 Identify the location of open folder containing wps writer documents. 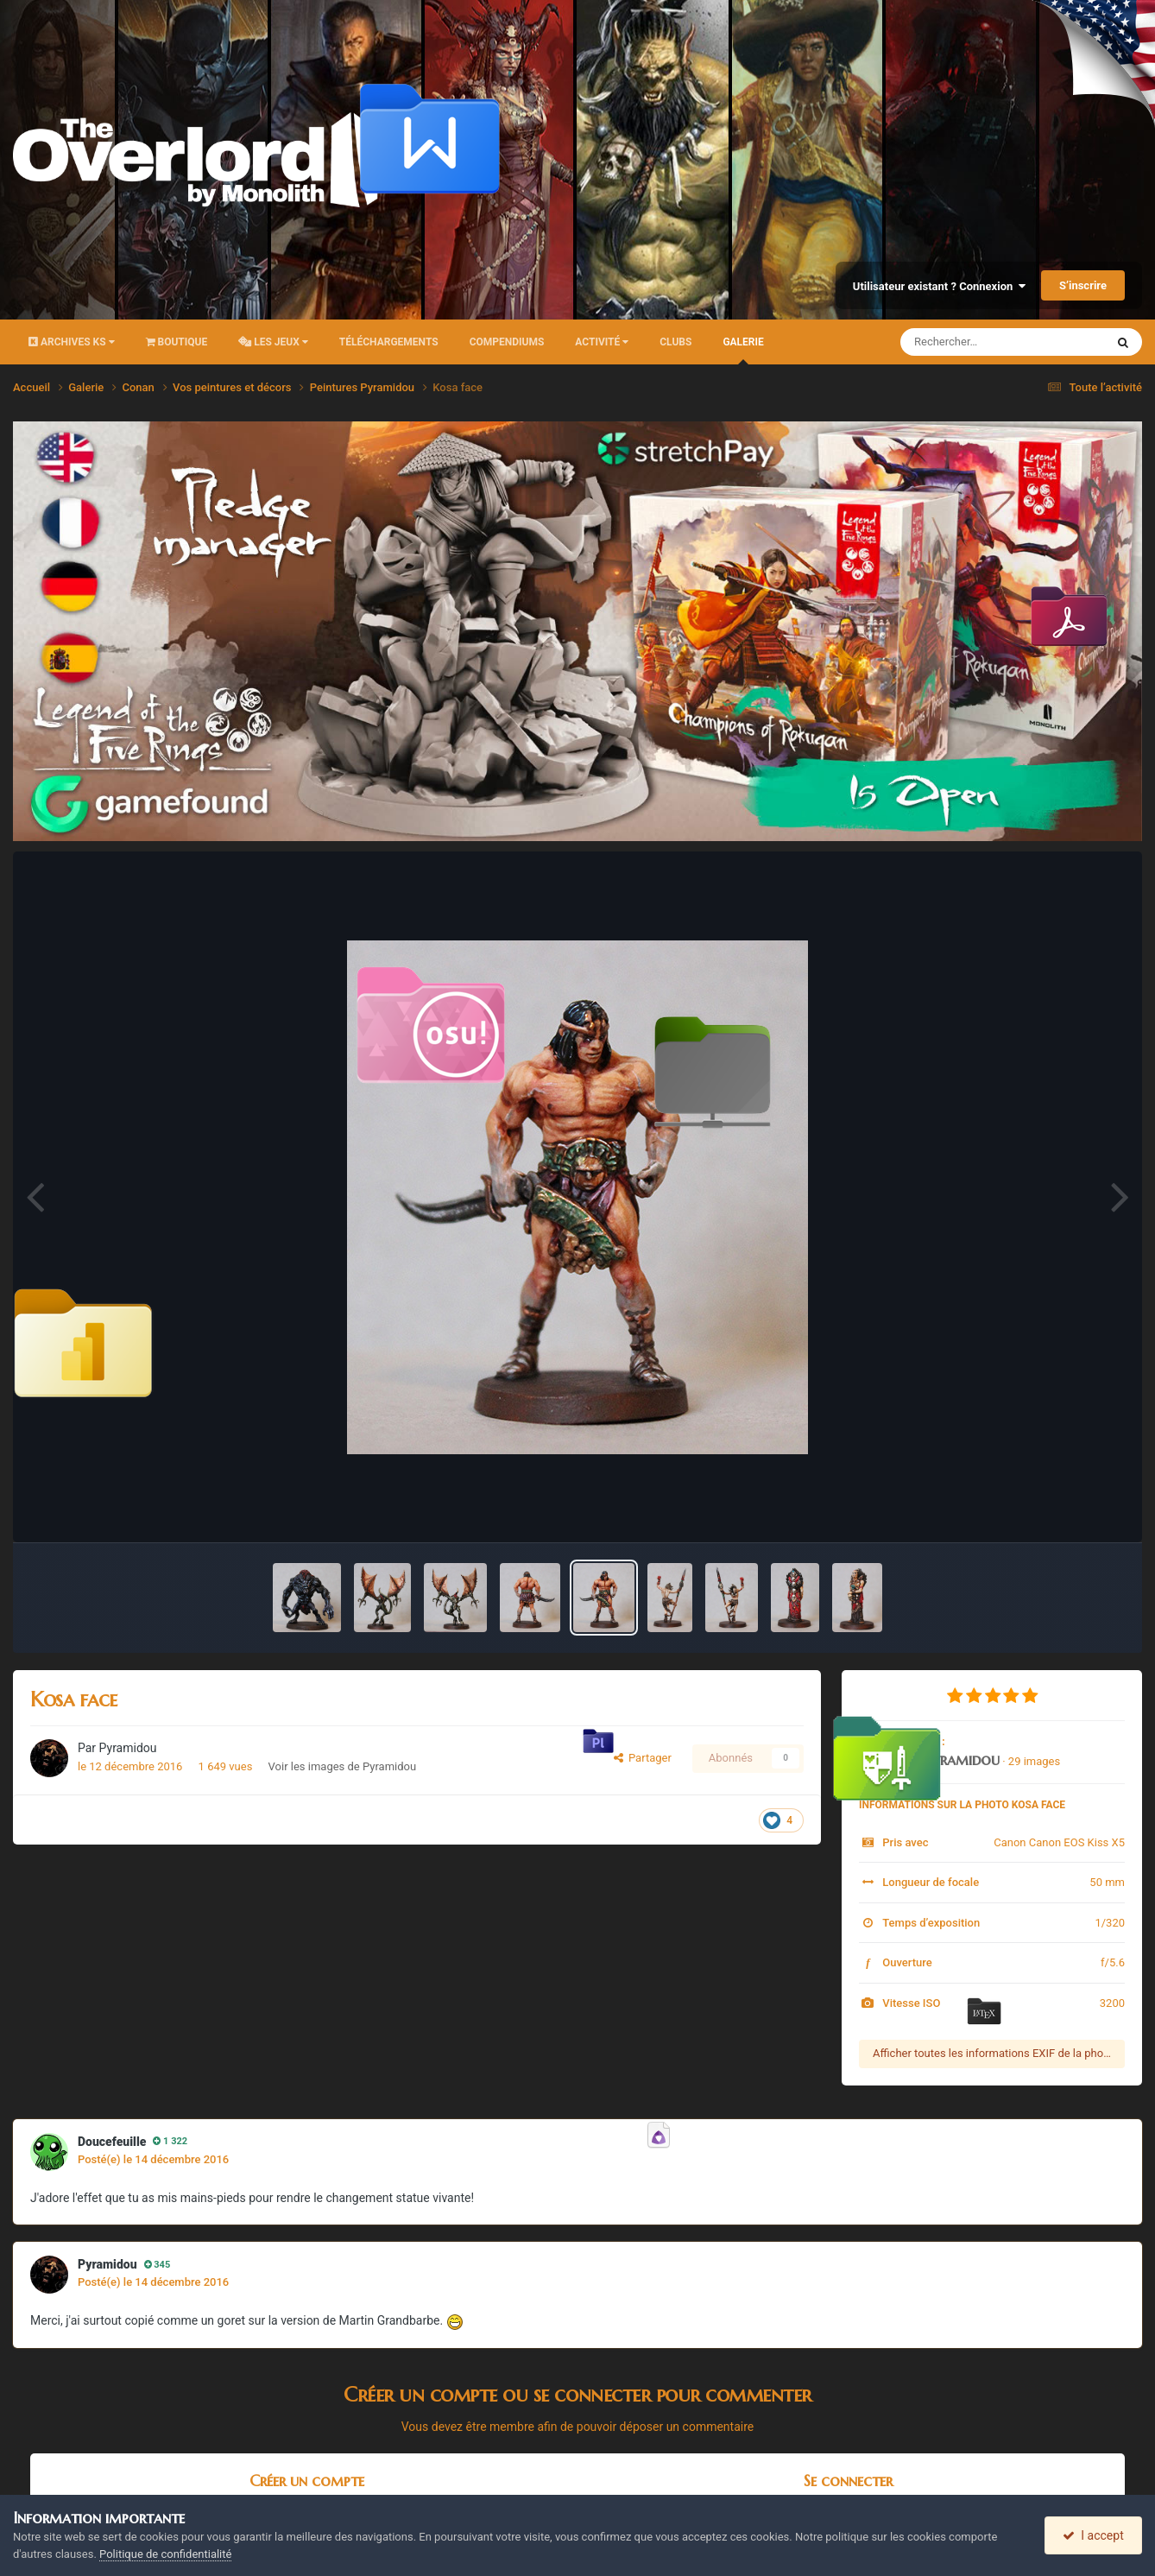
(429, 142).